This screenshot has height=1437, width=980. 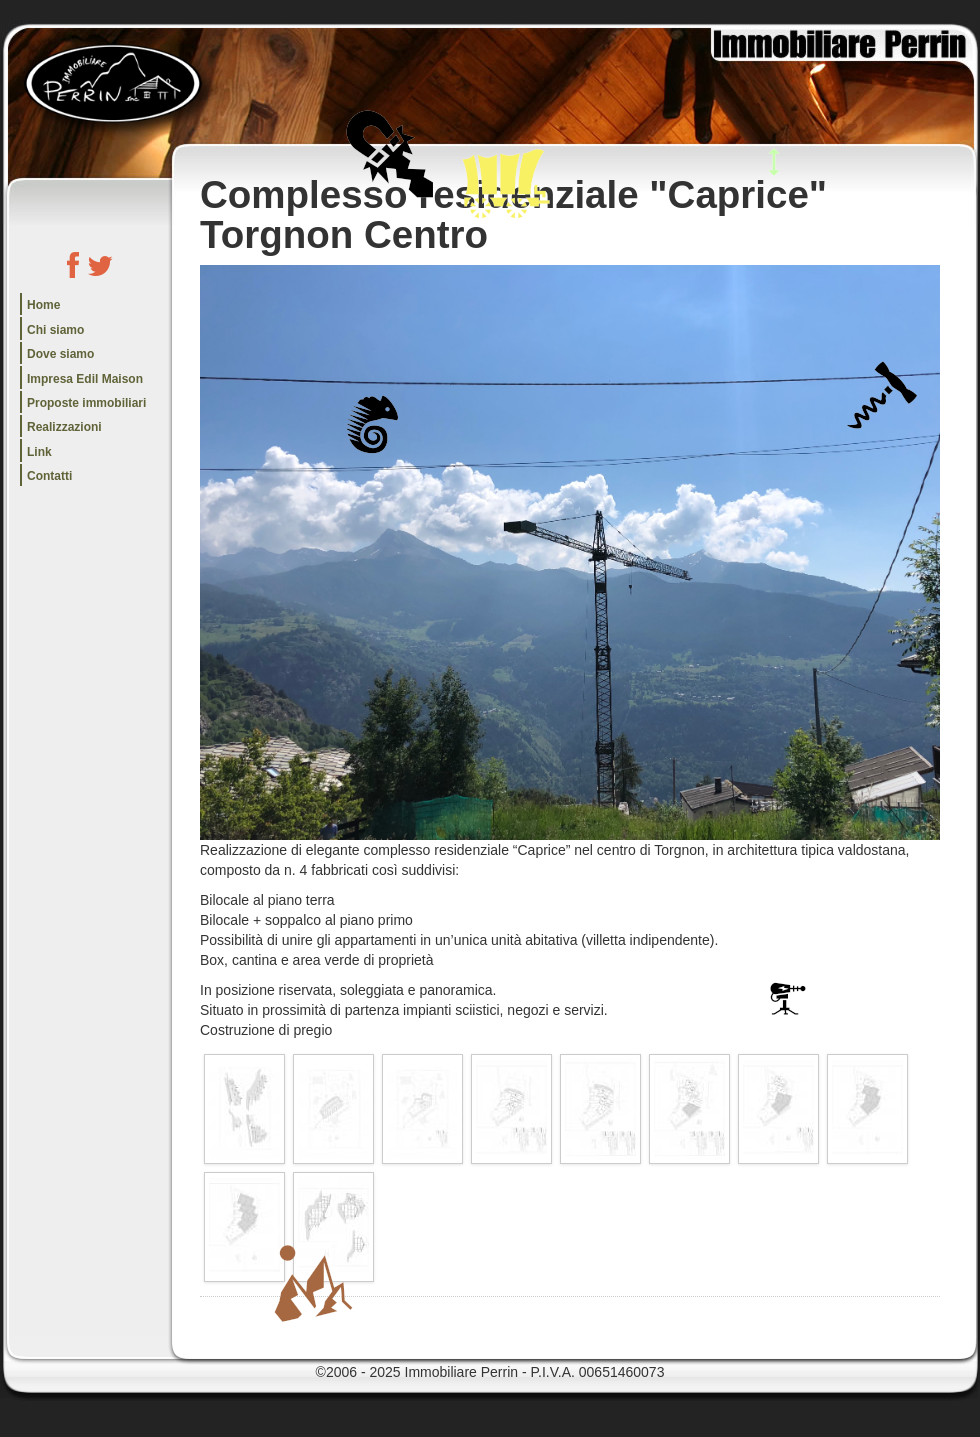 What do you see at coordinates (506, 175) in the screenshot?
I see `access western or frontier-themed game content` at bounding box center [506, 175].